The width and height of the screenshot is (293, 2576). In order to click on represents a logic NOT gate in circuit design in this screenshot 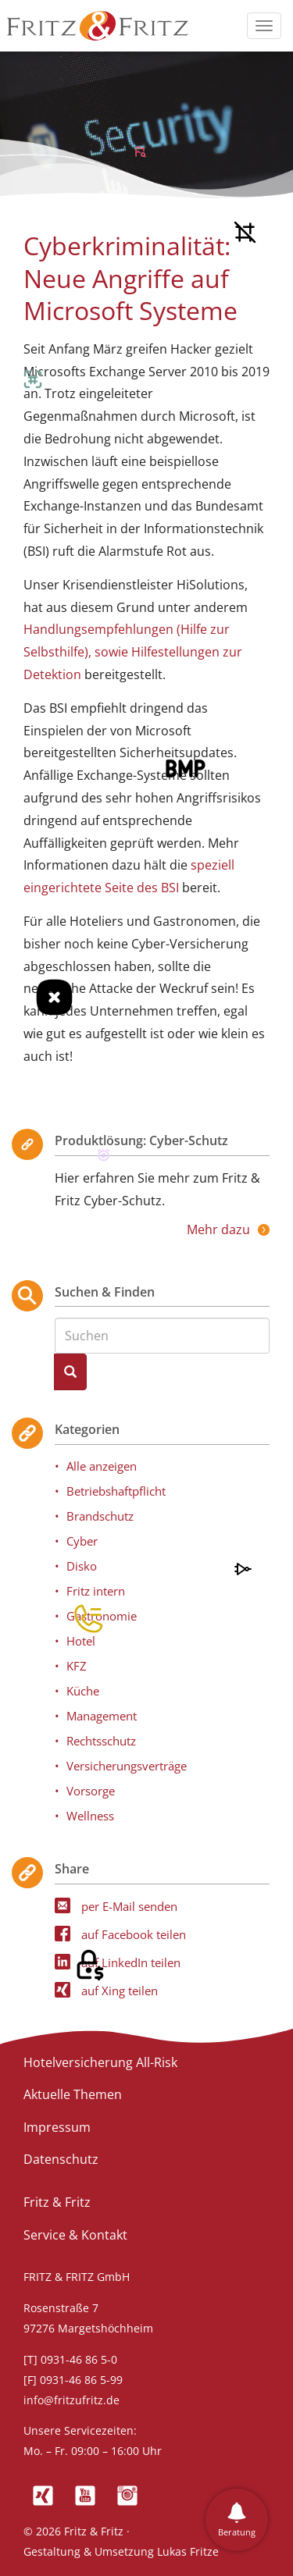, I will do `click(243, 1569)`.